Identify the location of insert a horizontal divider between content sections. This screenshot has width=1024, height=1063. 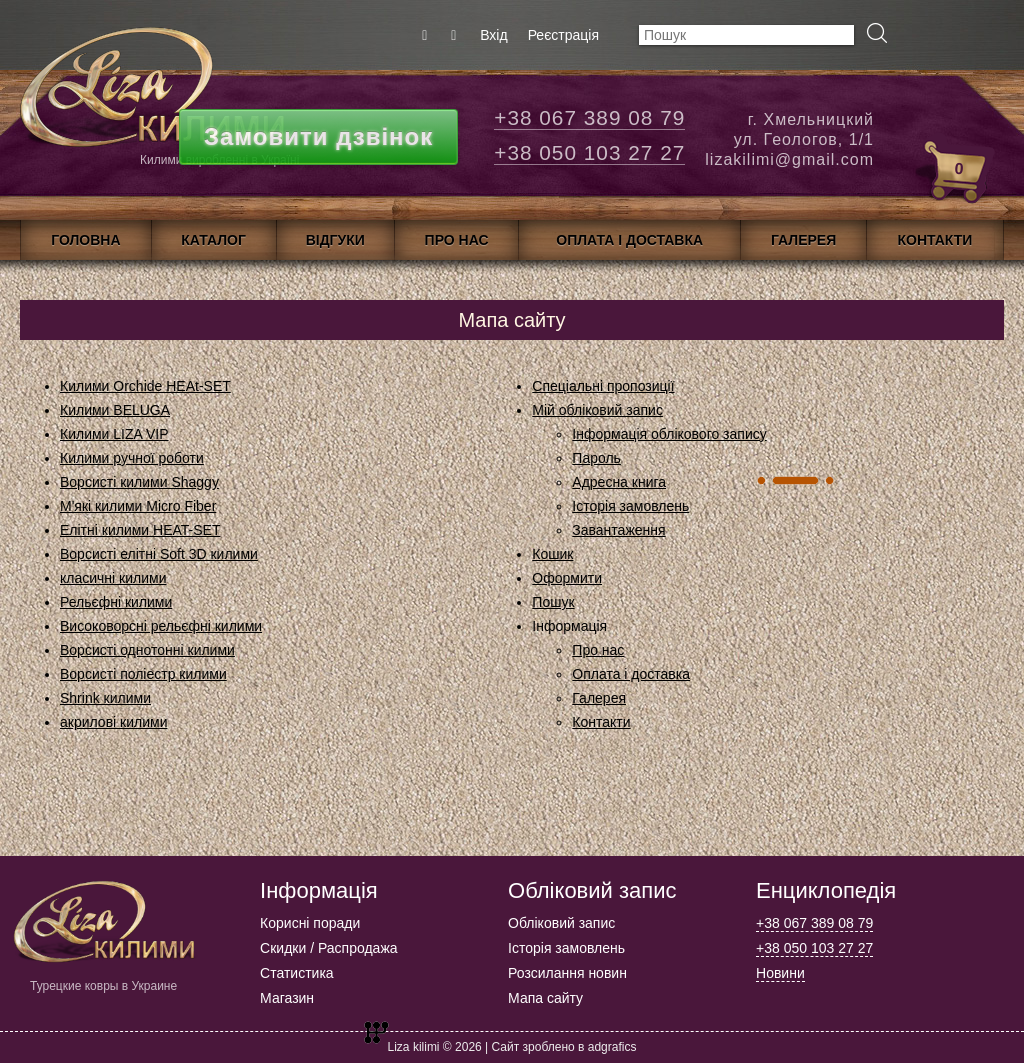
(795, 480).